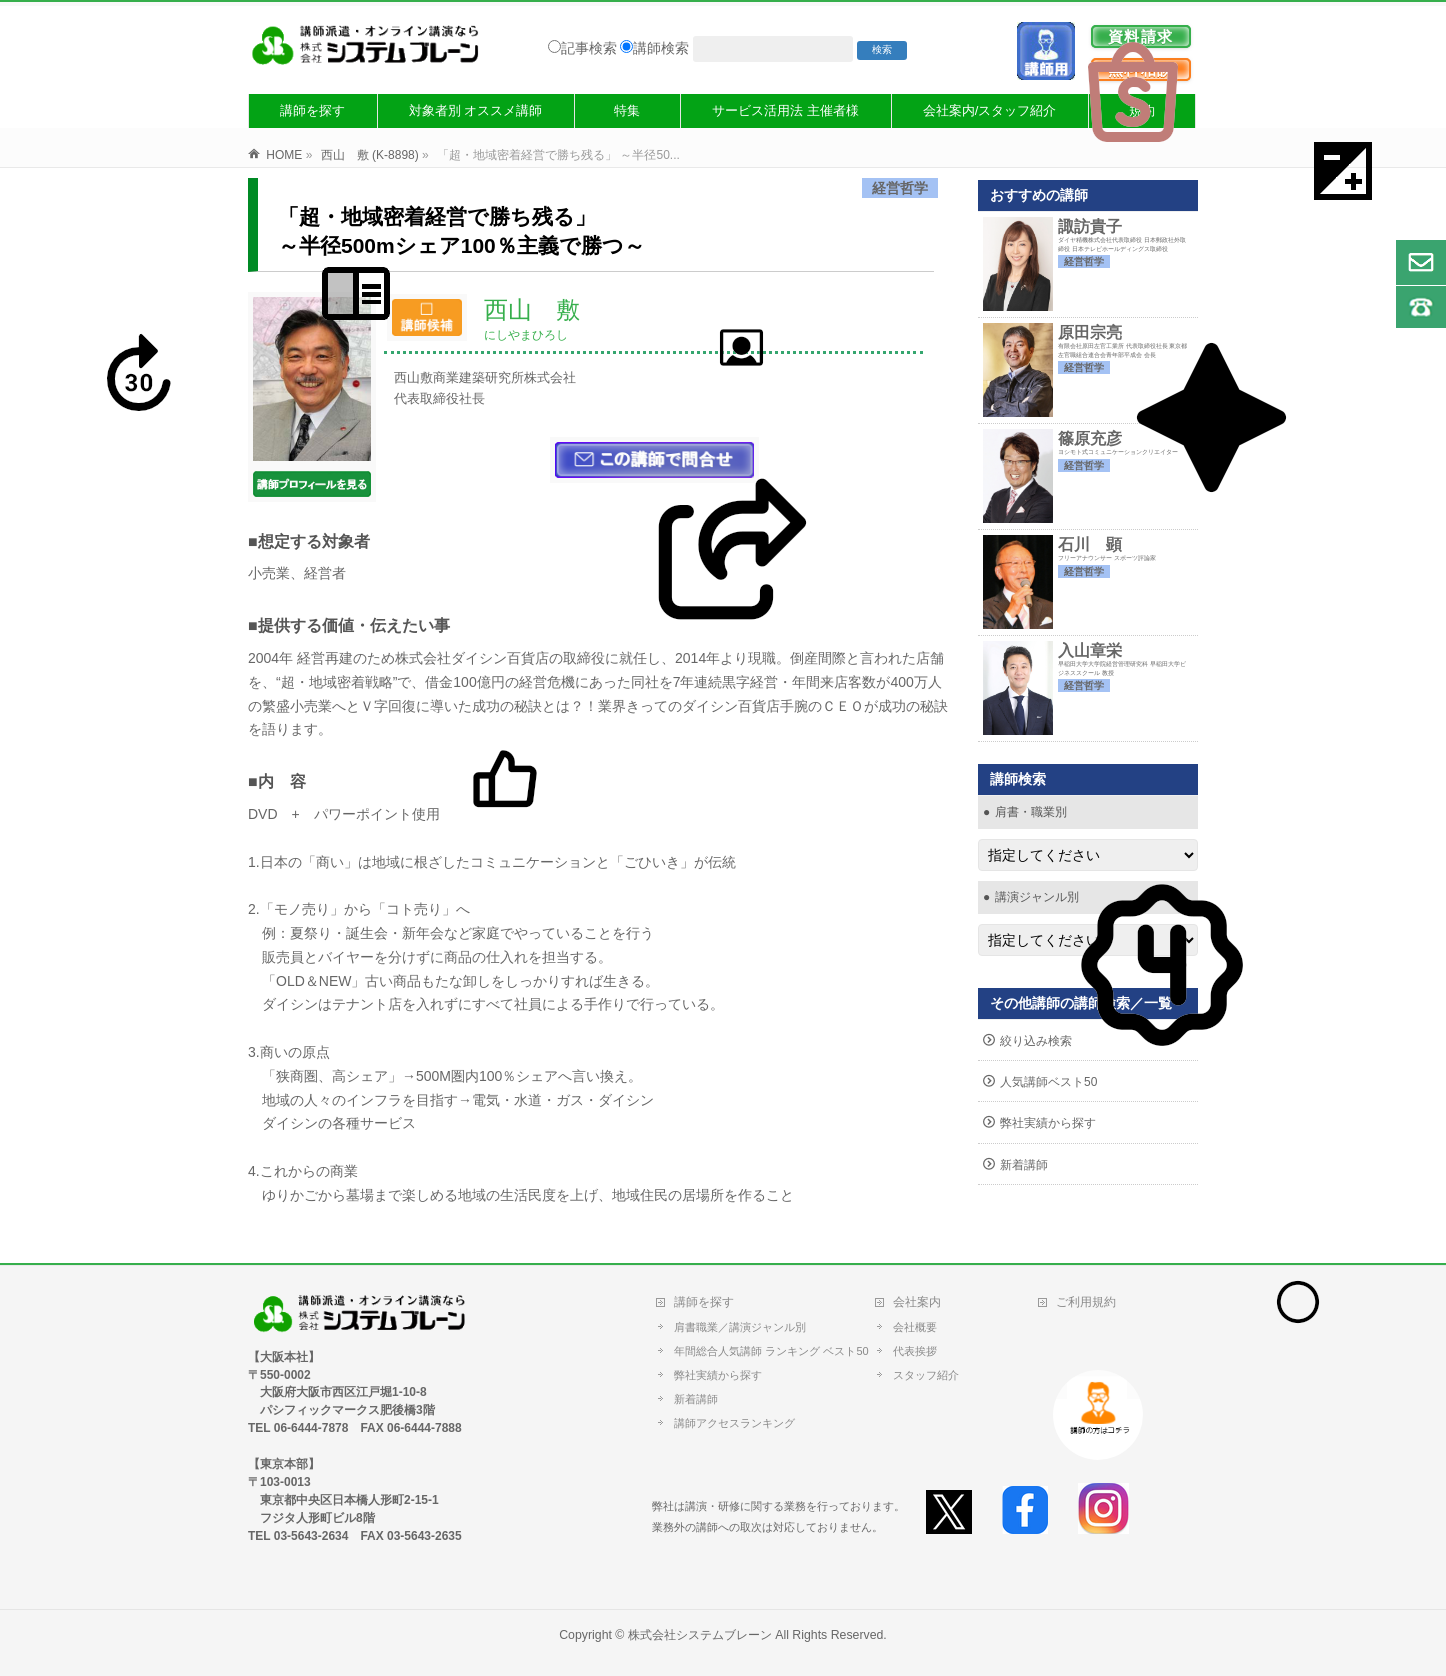  What do you see at coordinates (139, 375) in the screenshot?
I see `skip forward 30 seconds` at bounding box center [139, 375].